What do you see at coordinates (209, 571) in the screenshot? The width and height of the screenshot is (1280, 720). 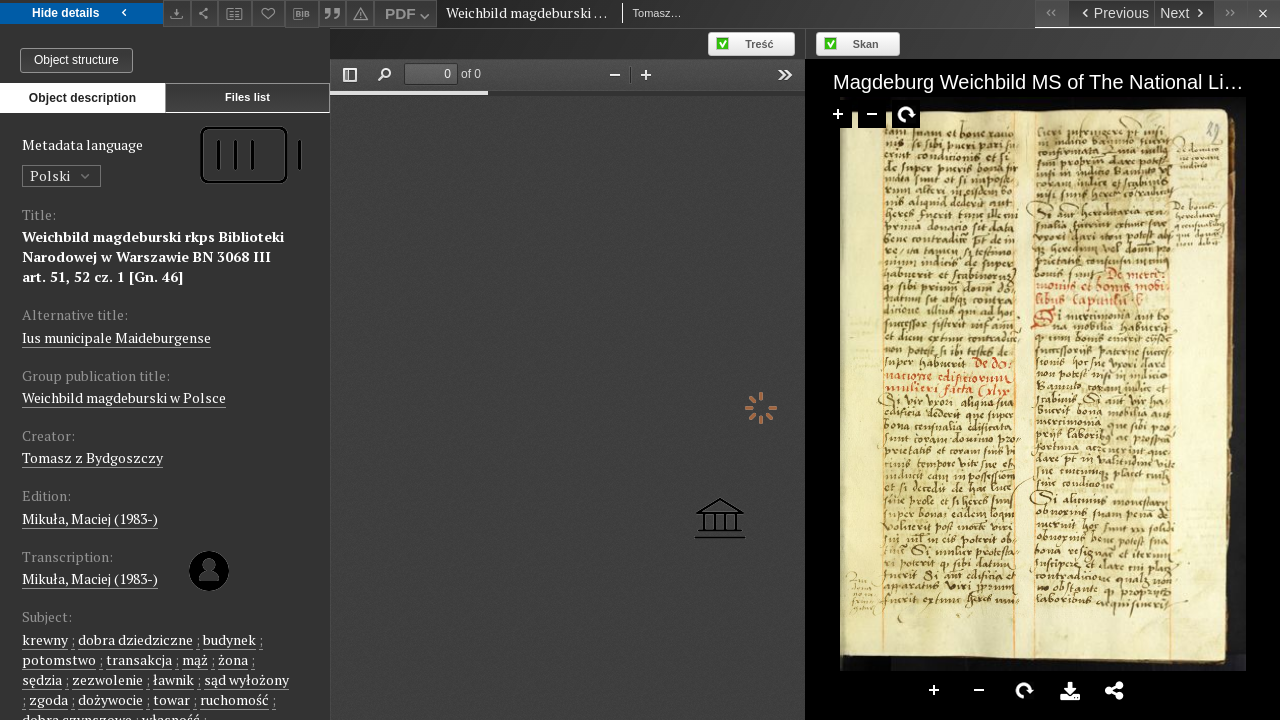 I see `view user profile` at bounding box center [209, 571].